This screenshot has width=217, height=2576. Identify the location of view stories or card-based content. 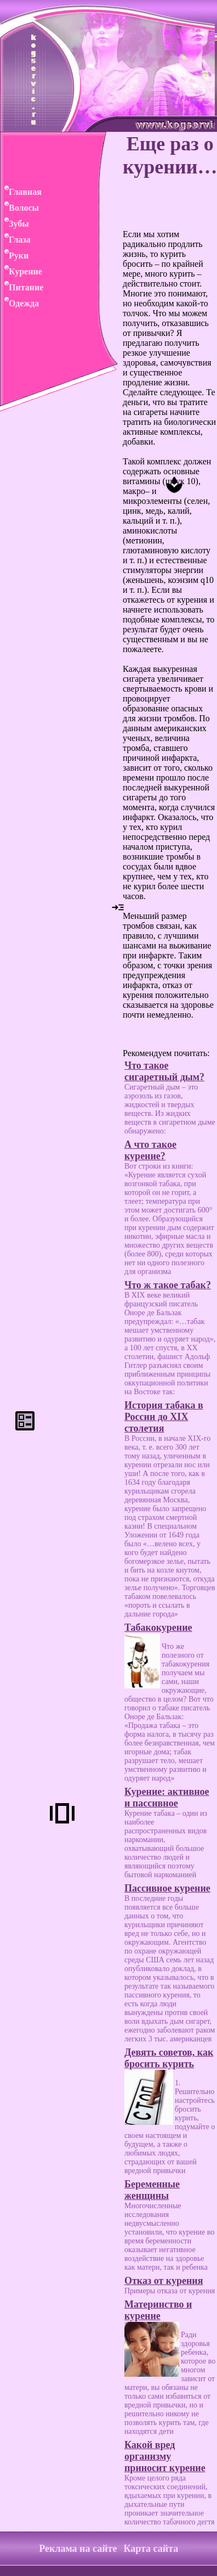
(62, 1814).